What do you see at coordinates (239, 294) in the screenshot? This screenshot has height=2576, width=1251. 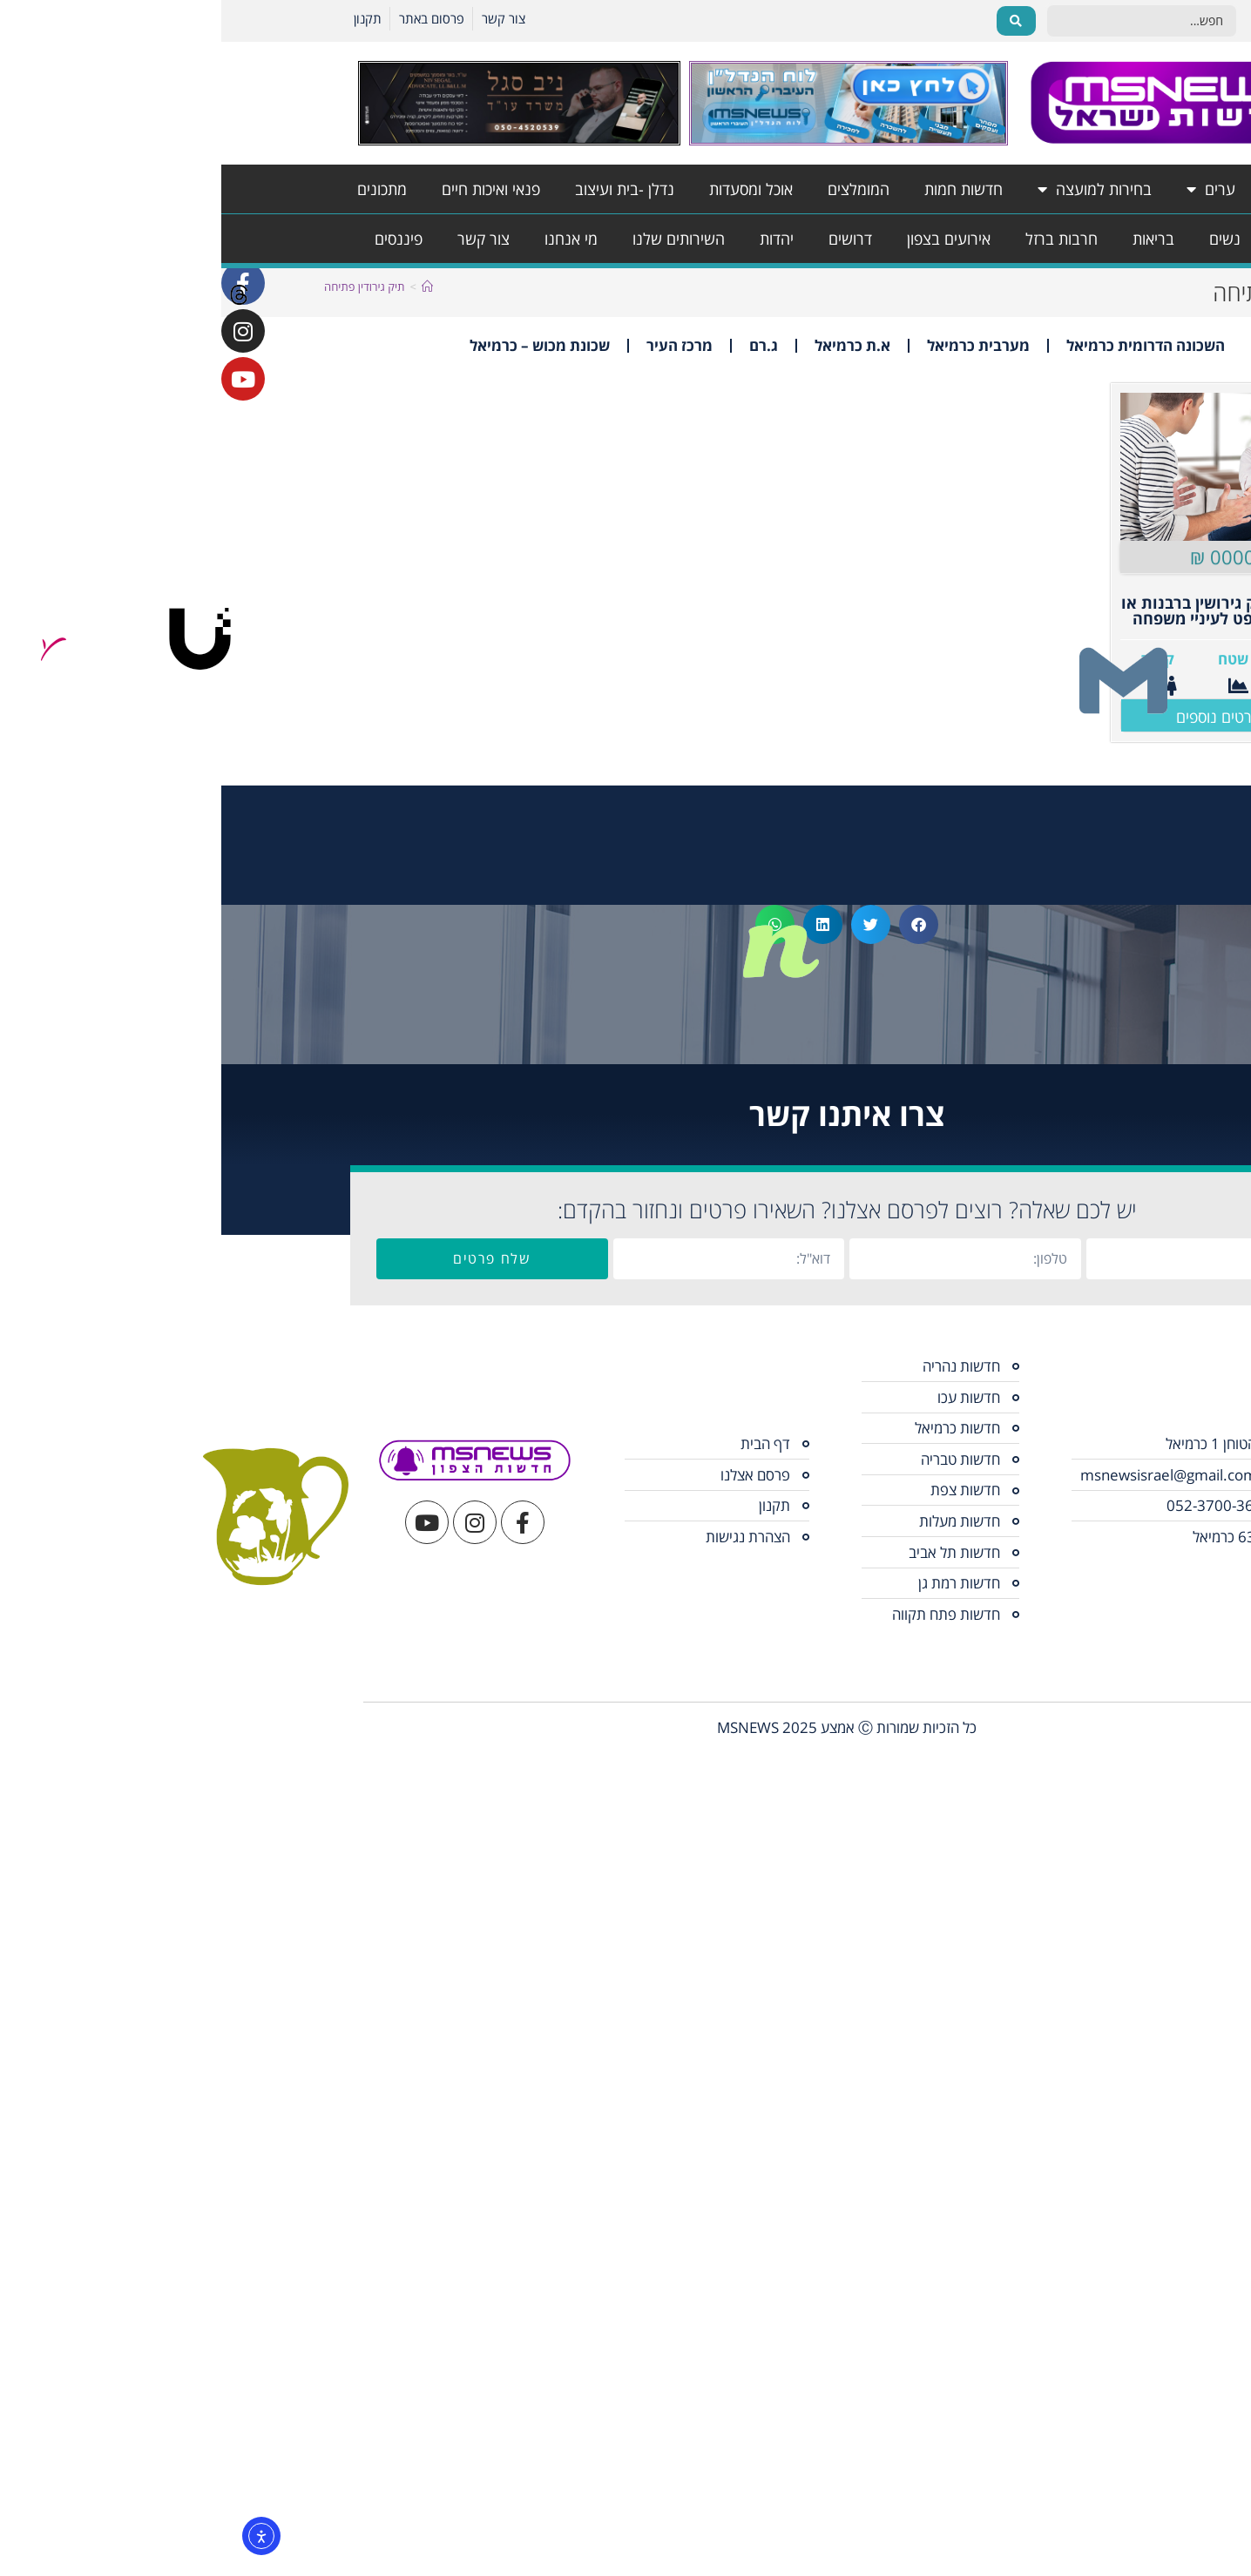 I see `open the Threads app` at bounding box center [239, 294].